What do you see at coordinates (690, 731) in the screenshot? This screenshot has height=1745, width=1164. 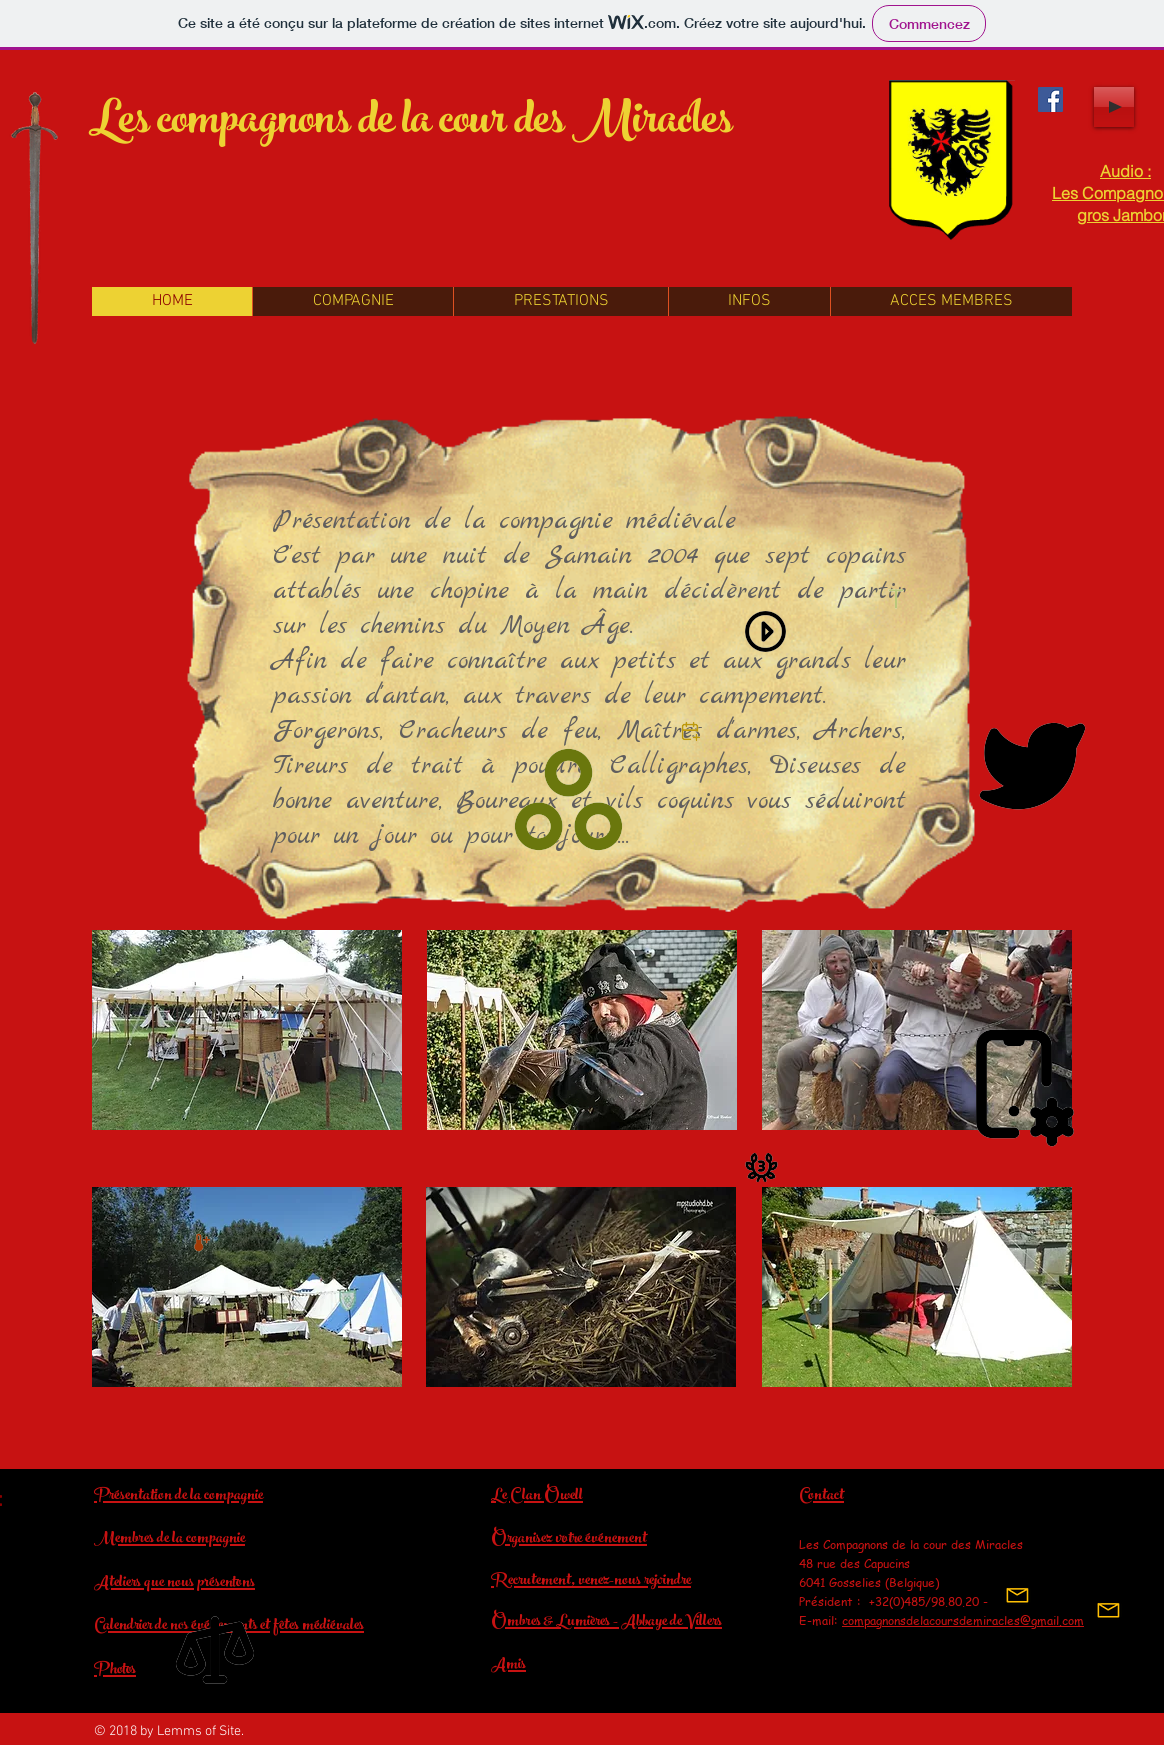 I see `add a new event to calendar` at bounding box center [690, 731].